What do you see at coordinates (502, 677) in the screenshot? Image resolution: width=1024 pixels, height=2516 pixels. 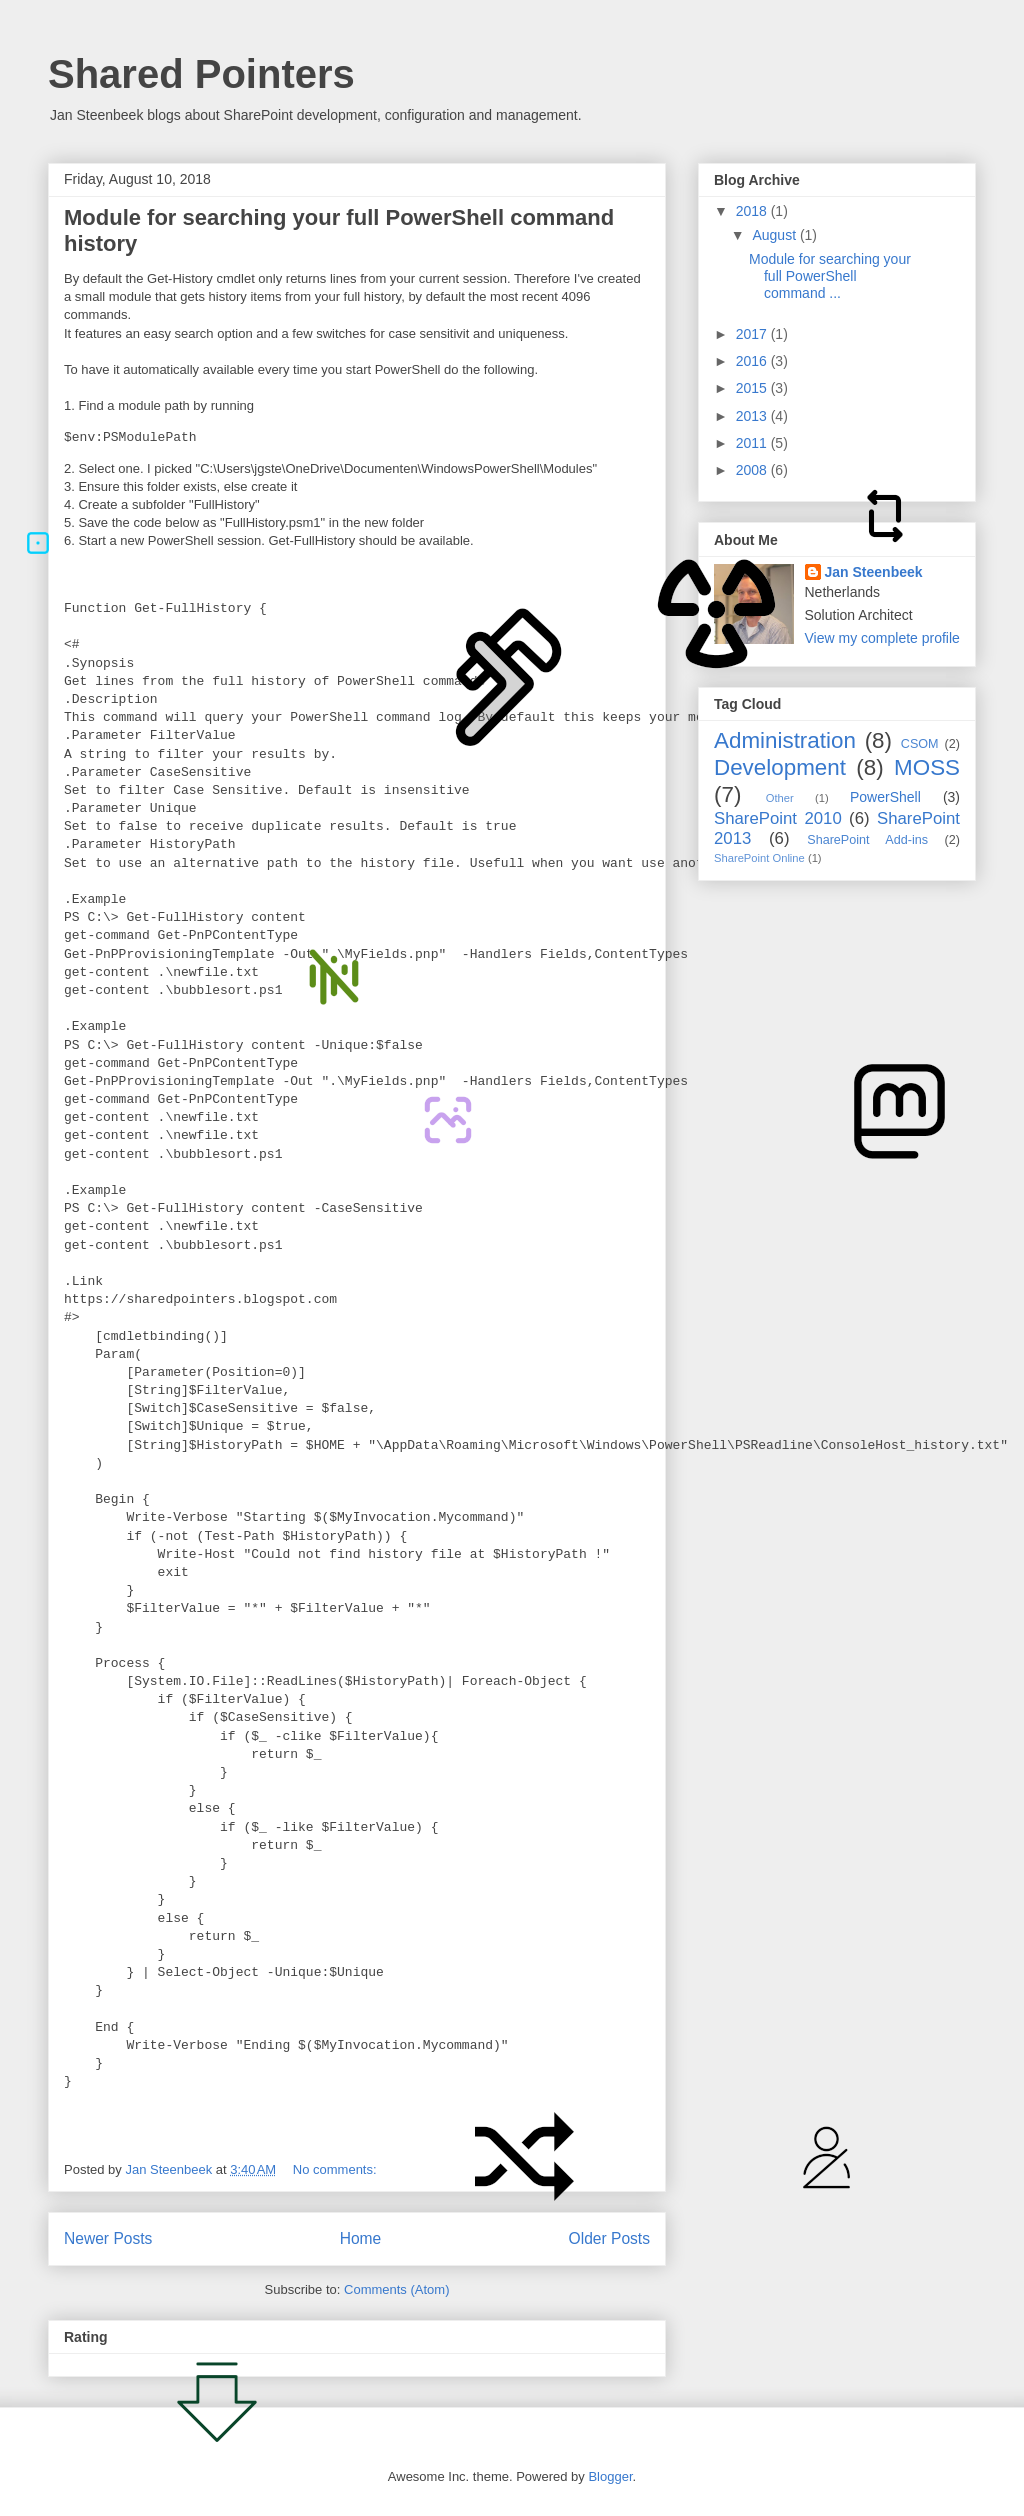 I see `access tools or settings` at bounding box center [502, 677].